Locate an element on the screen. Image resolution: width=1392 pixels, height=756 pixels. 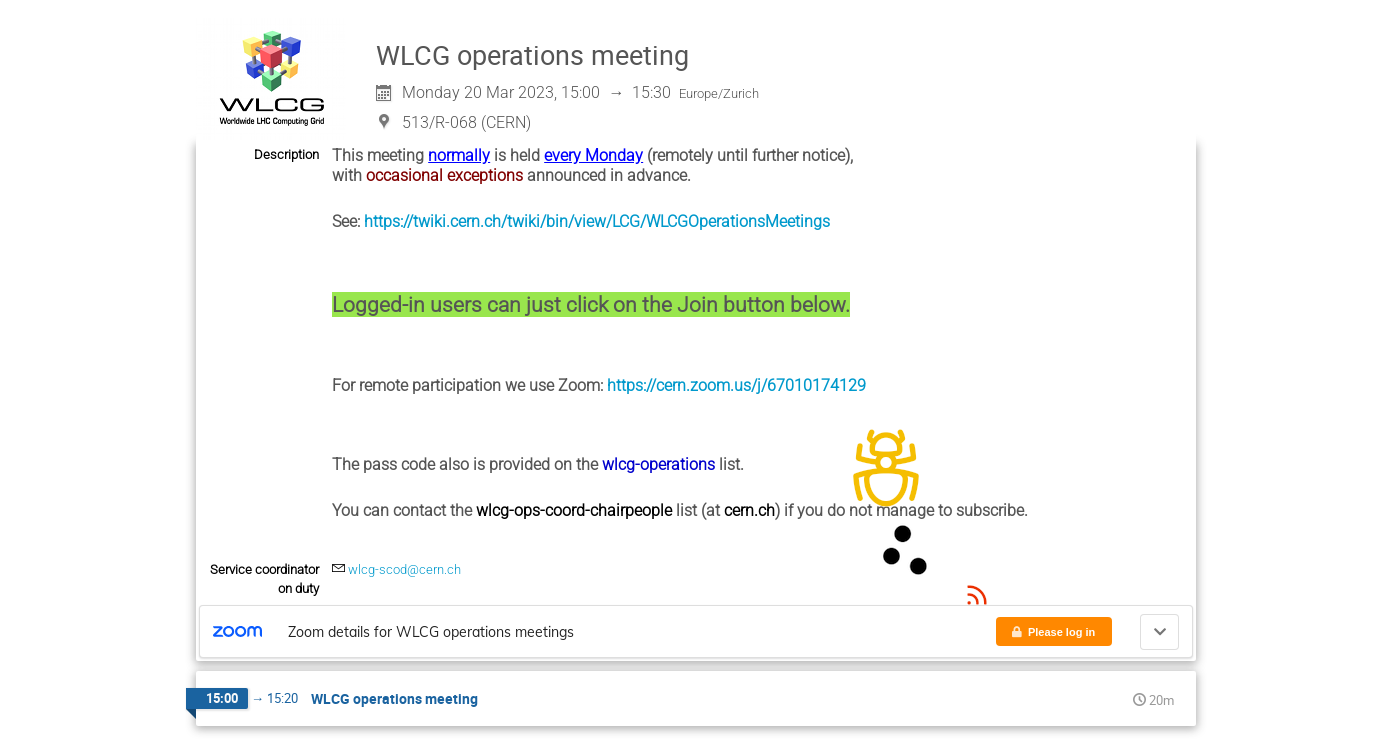
report a bug or issue is located at coordinates (886, 468).